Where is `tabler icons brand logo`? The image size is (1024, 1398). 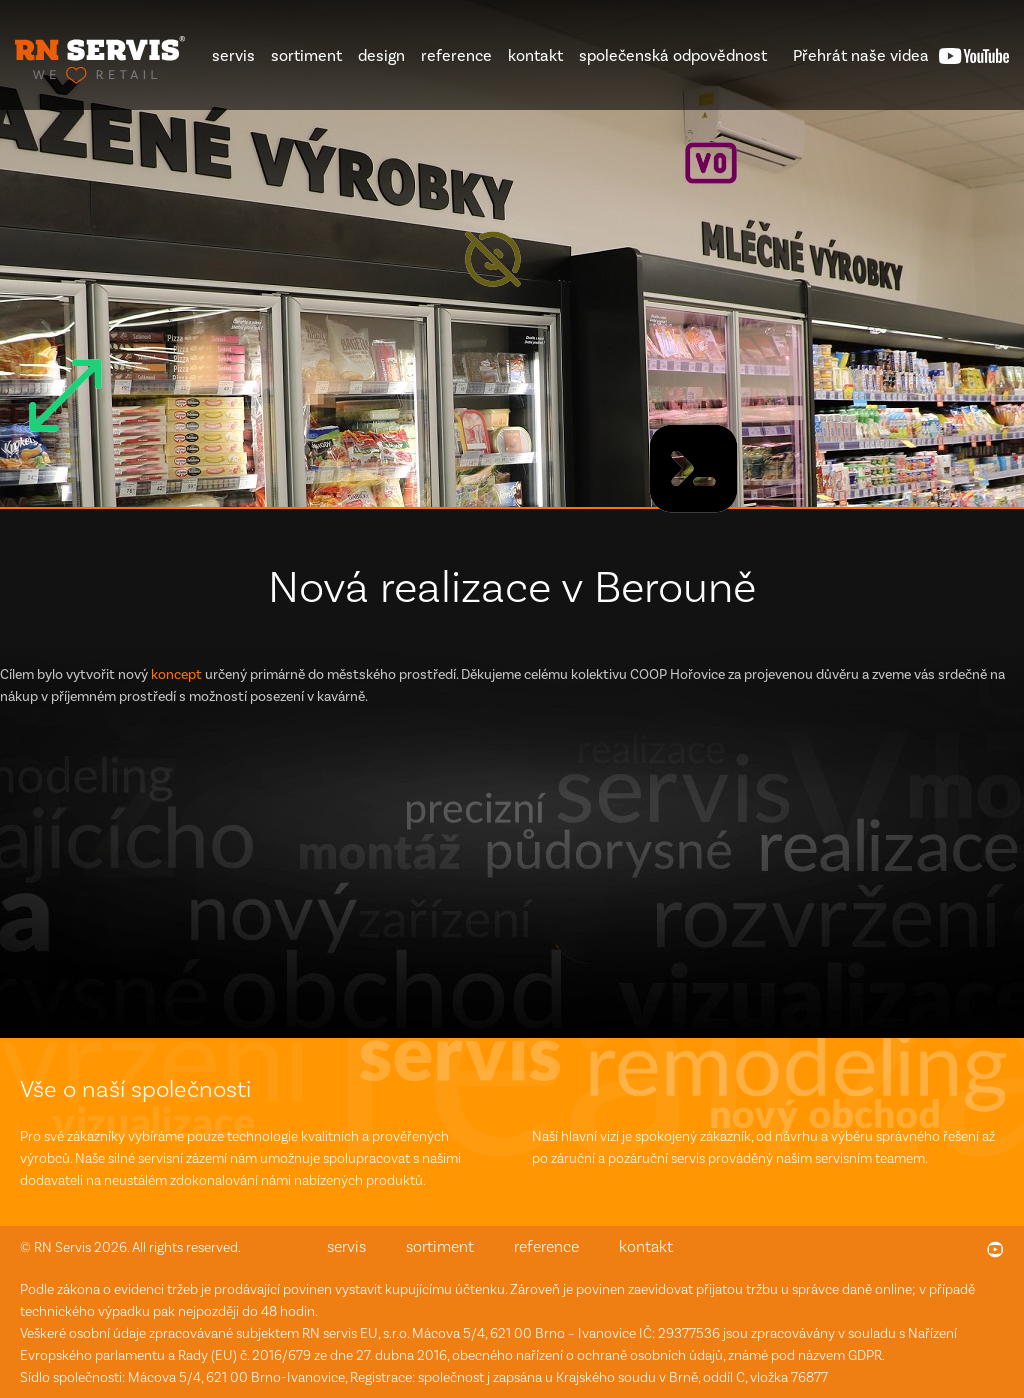 tabler icons brand logo is located at coordinates (693, 468).